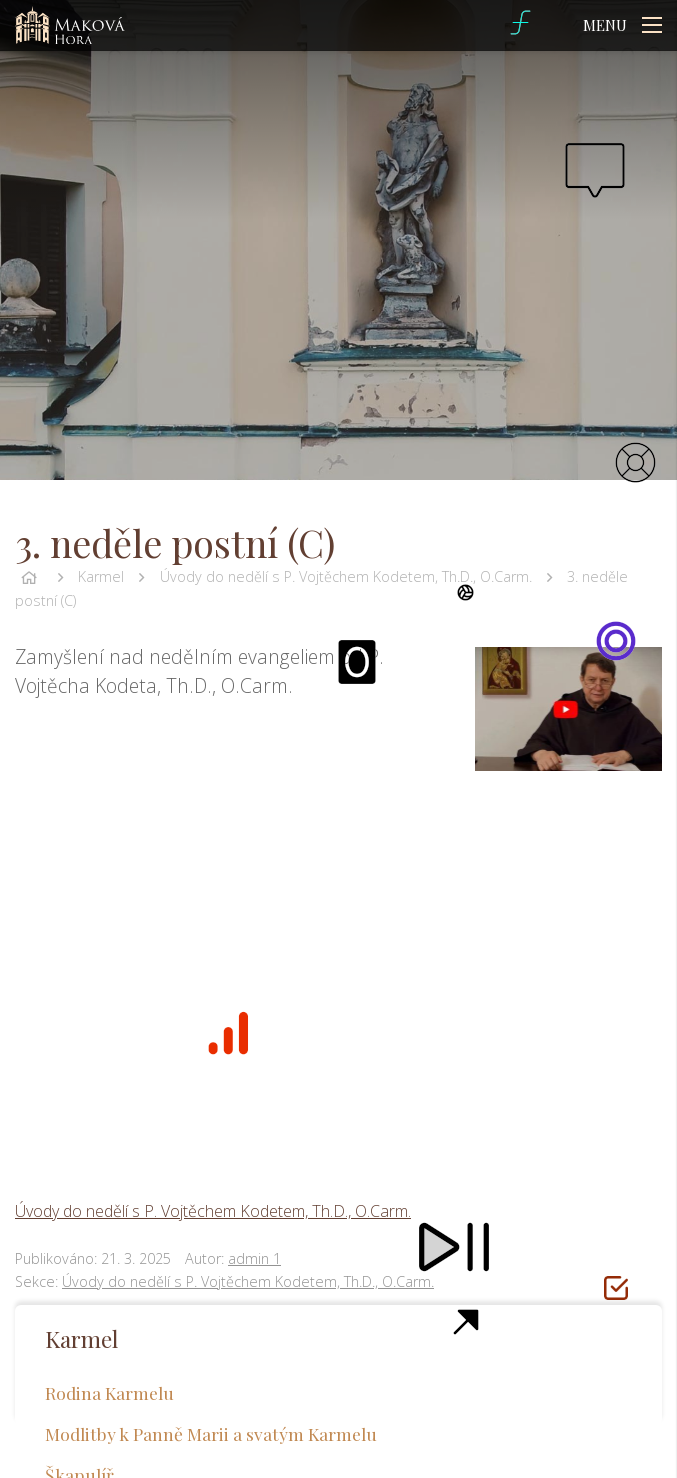  I want to click on open chat or messaging, so click(595, 168).